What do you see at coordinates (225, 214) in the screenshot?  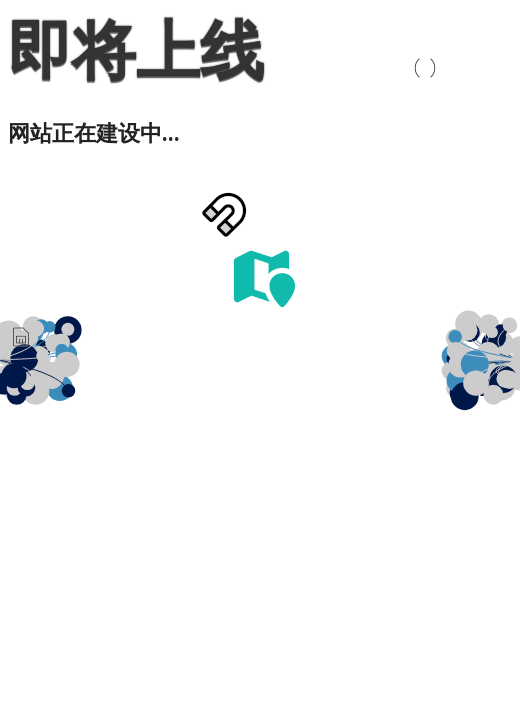 I see `attract or pin related items together` at bounding box center [225, 214].